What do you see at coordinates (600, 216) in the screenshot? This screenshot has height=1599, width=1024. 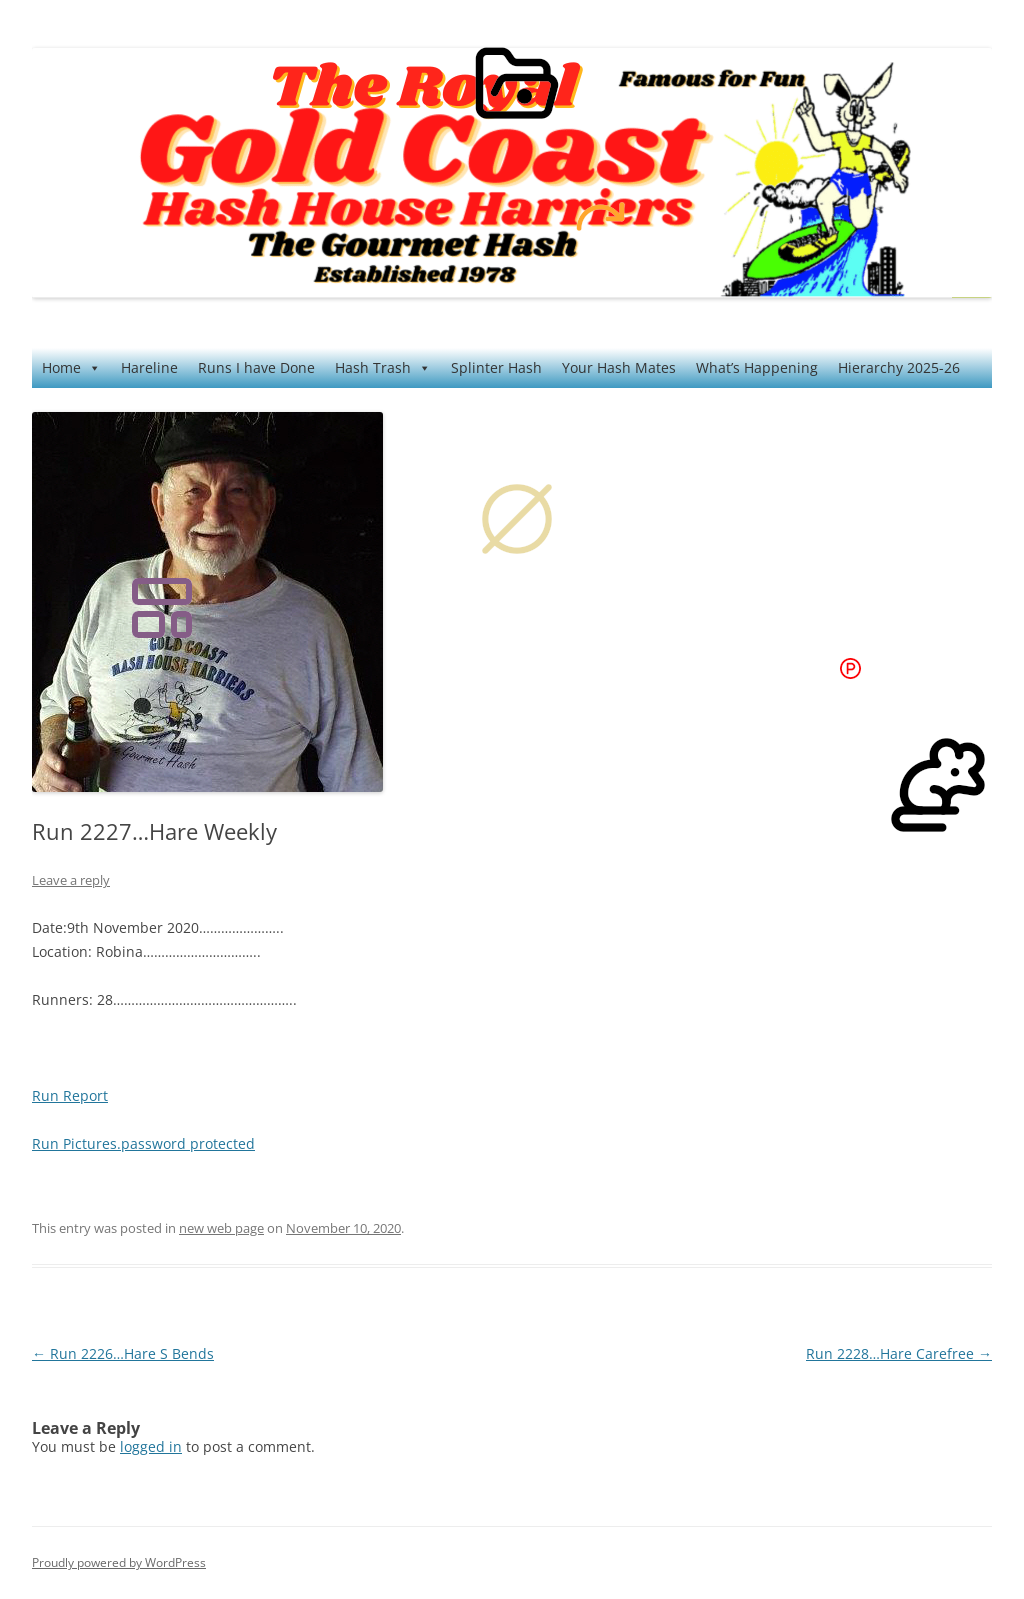 I see `redo the last undone action` at bounding box center [600, 216].